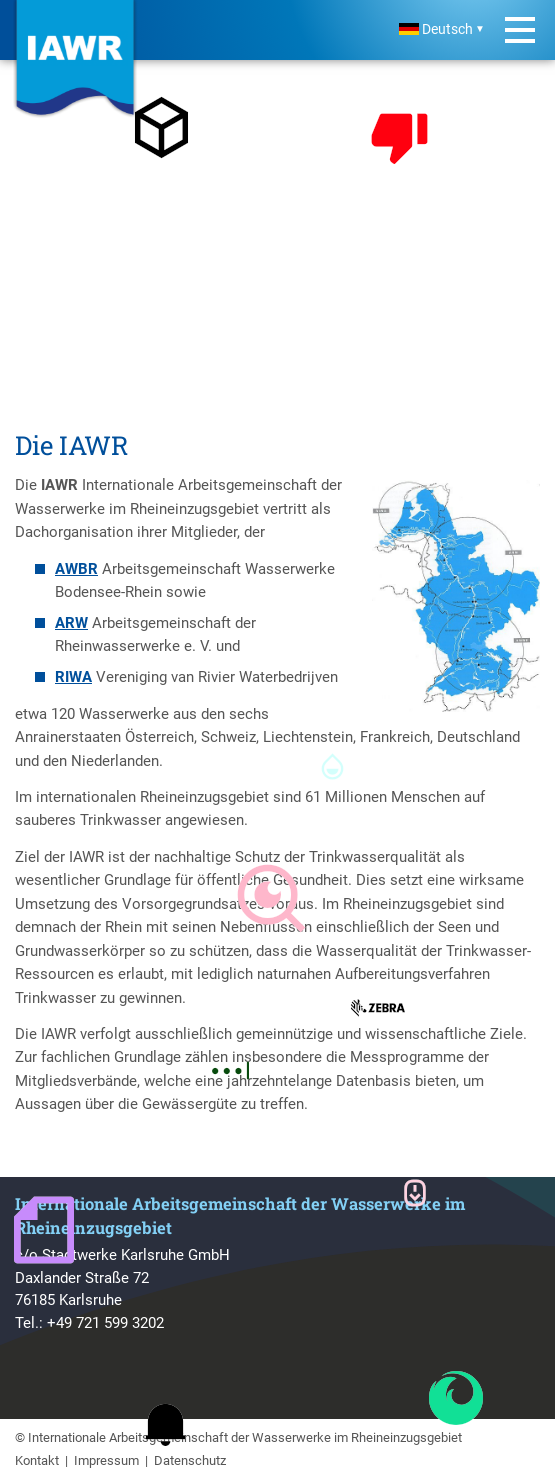 The width and height of the screenshot is (555, 1477). What do you see at coordinates (165, 1423) in the screenshot?
I see `view your notifications` at bounding box center [165, 1423].